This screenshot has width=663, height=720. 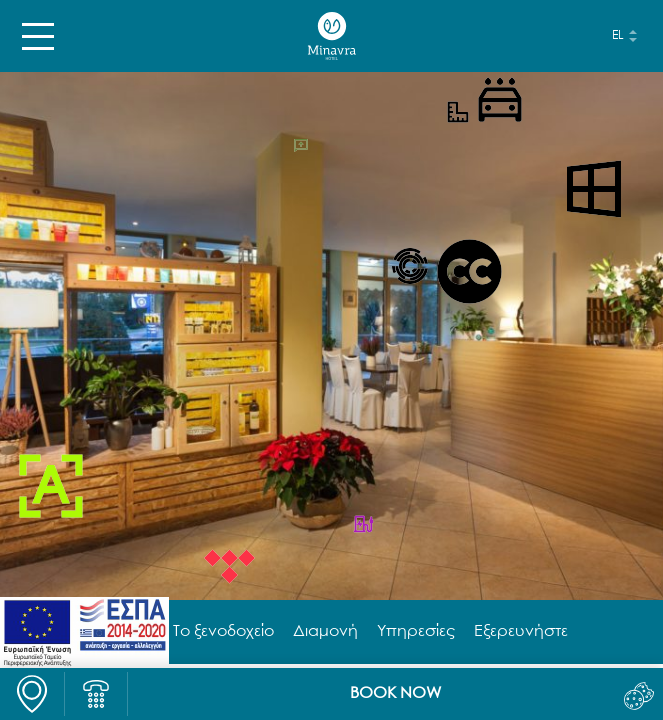 What do you see at coordinates (410, 266) in the screenshot?
I see `chef software logo` at bounding box center [410, 266].